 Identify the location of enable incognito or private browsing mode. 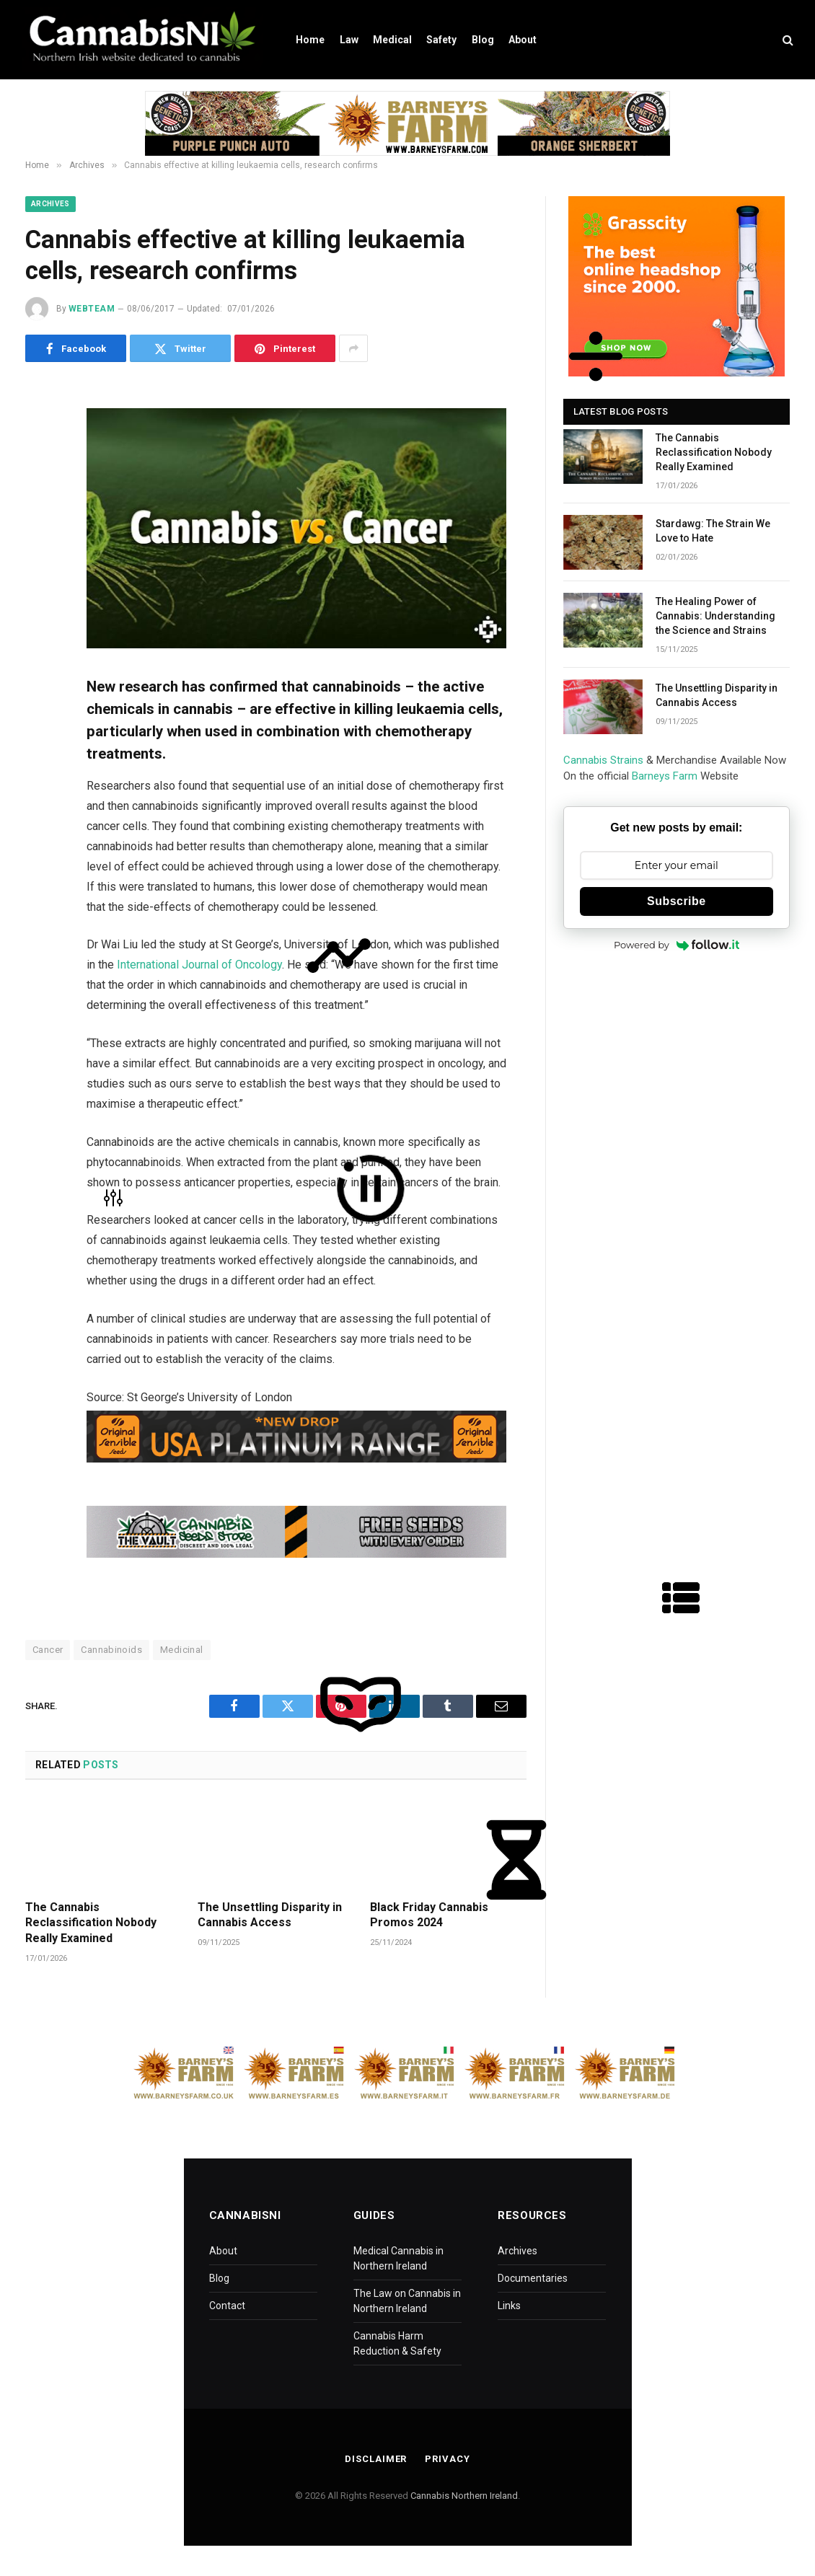
(361, 1703).